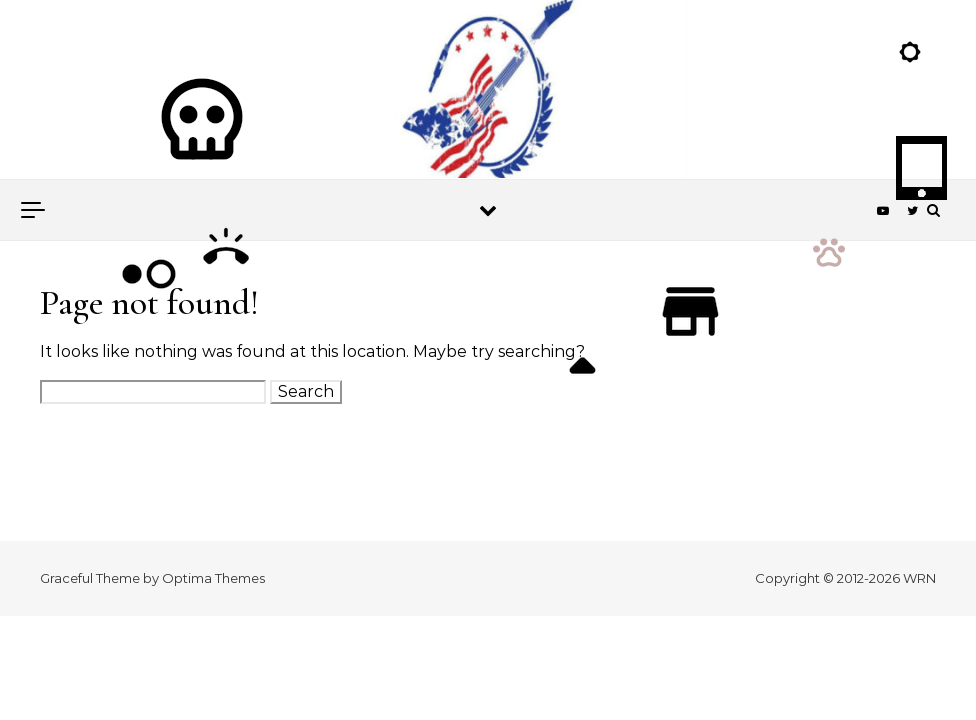  Describe the element at coordinates (923, 168) in the screenshot. I see `switch to tablet view or layout` at that location.